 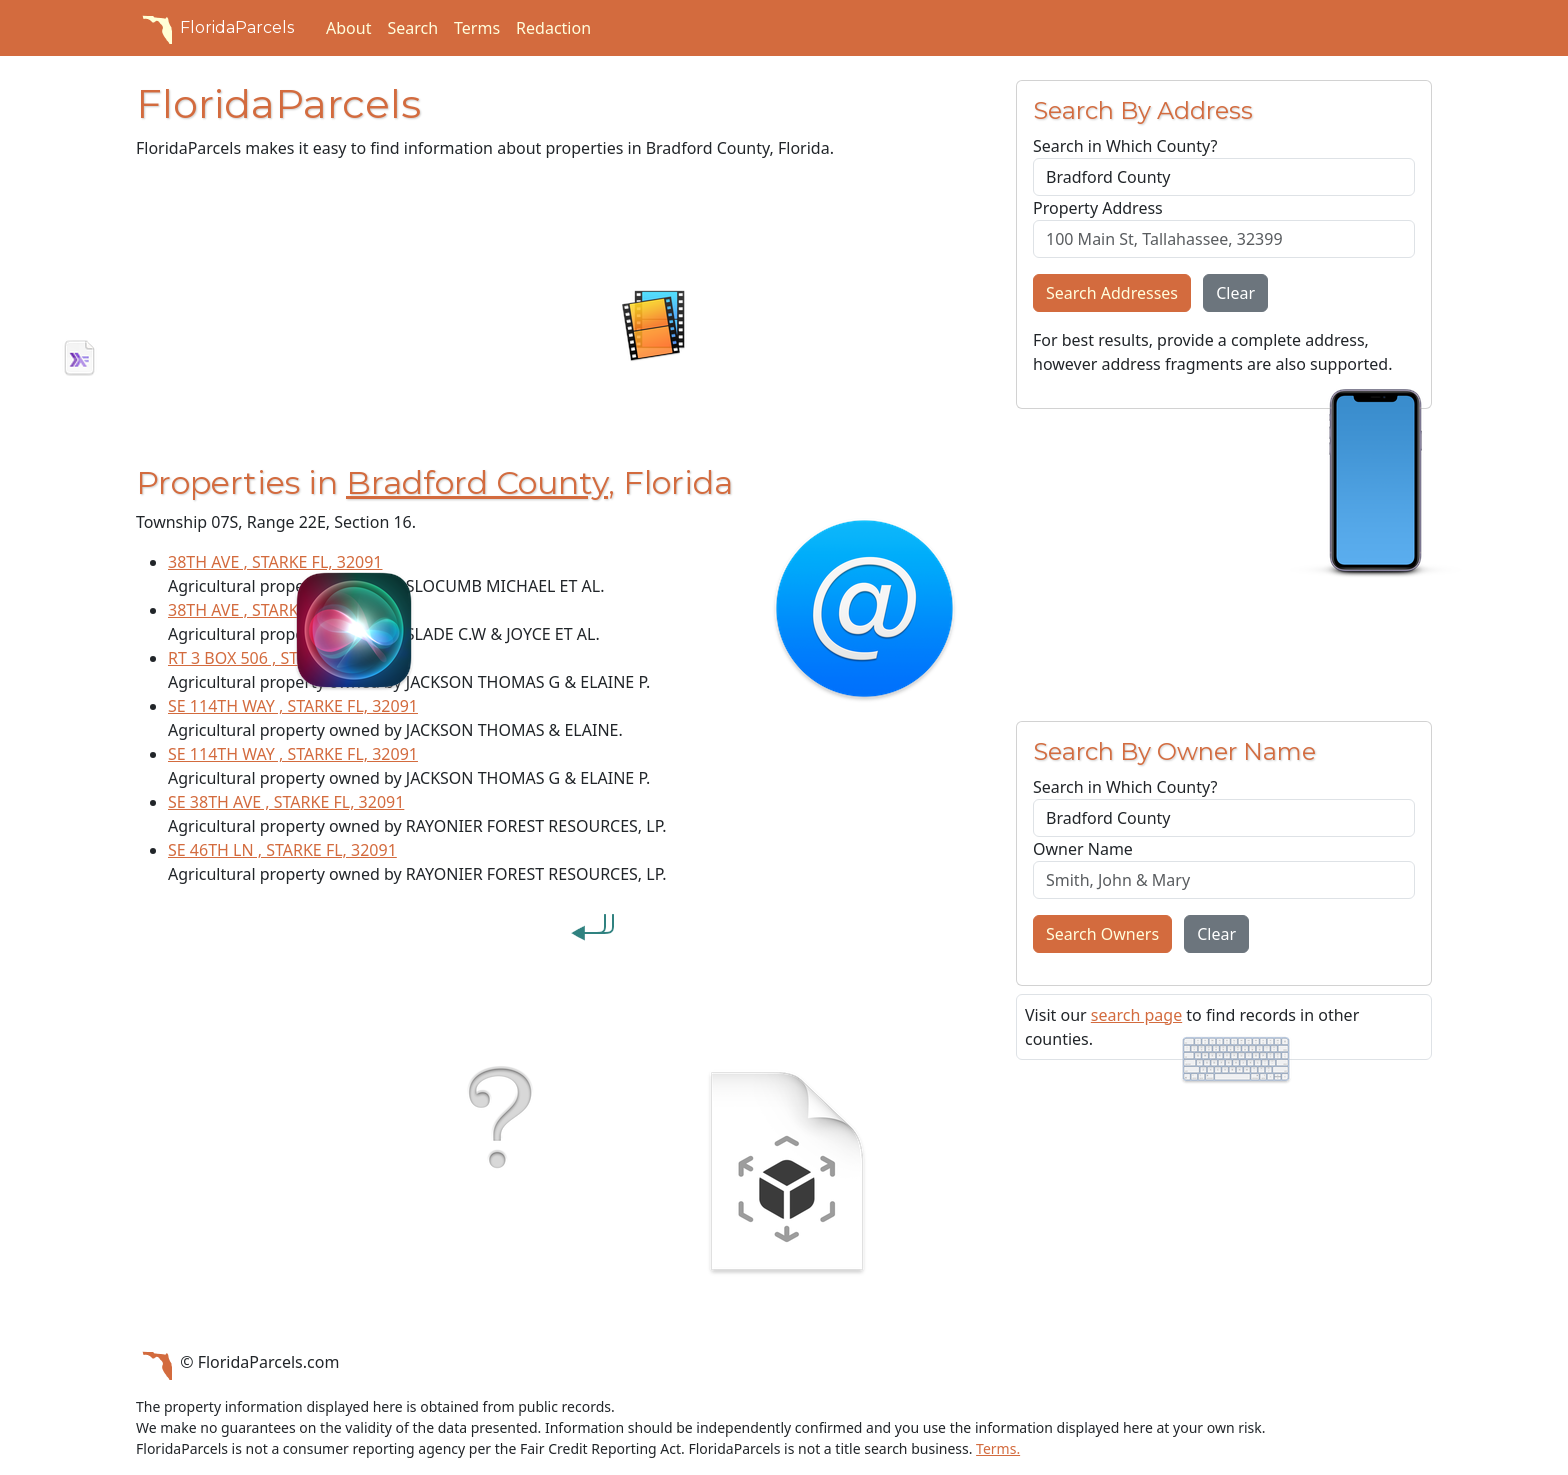 I want to click on represents a connected iPhone 11 device, so click(x=1375, y=483).